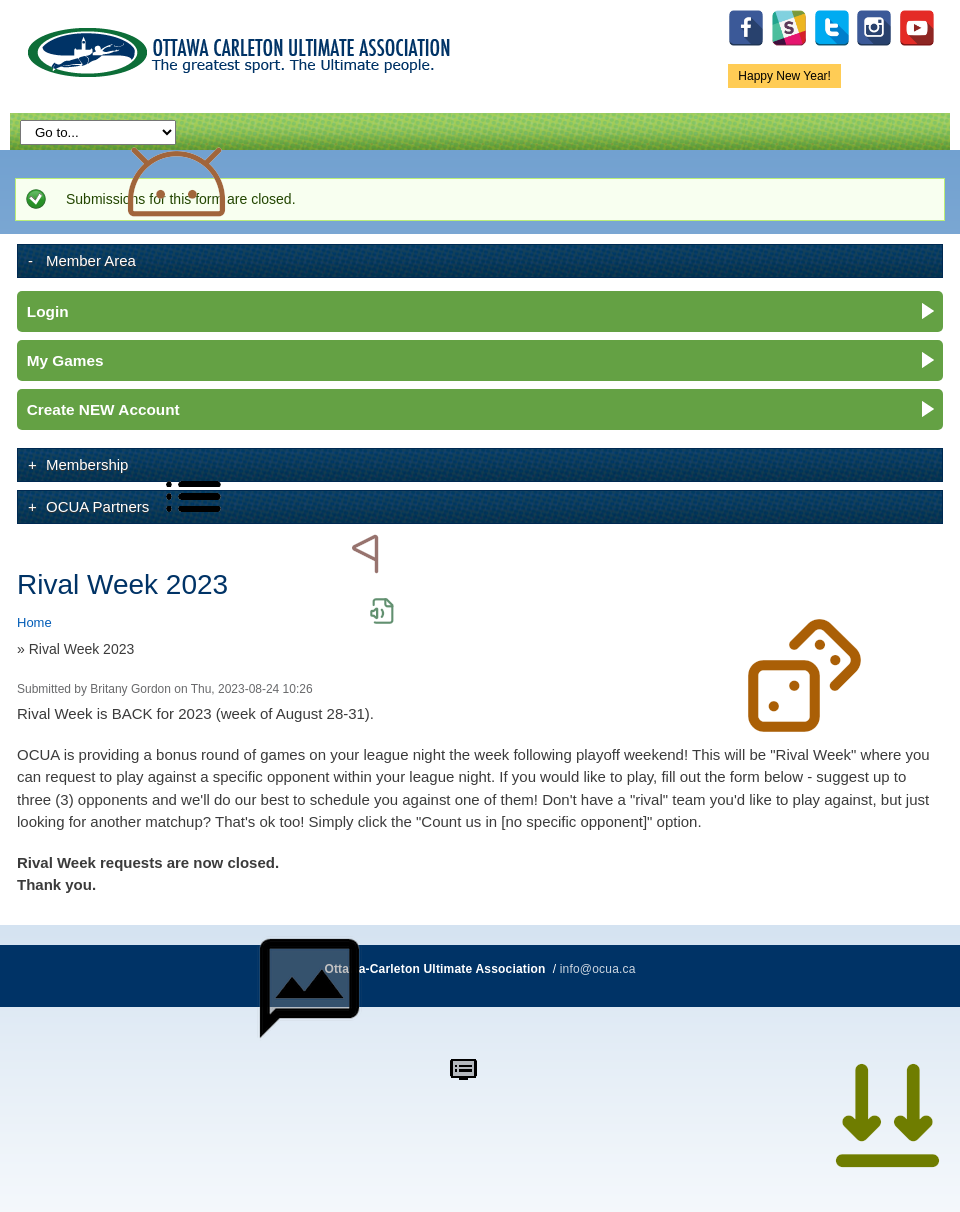  I want to click on send or receive a picture message (MMS), so click(309, 988).